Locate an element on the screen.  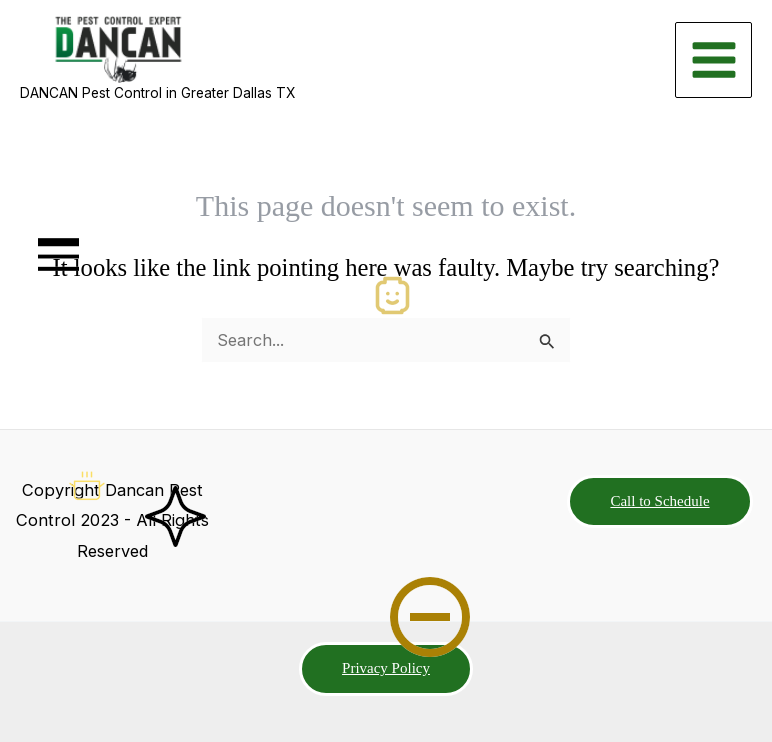
access building blocks or modular components is located at coordinates (392, 295).